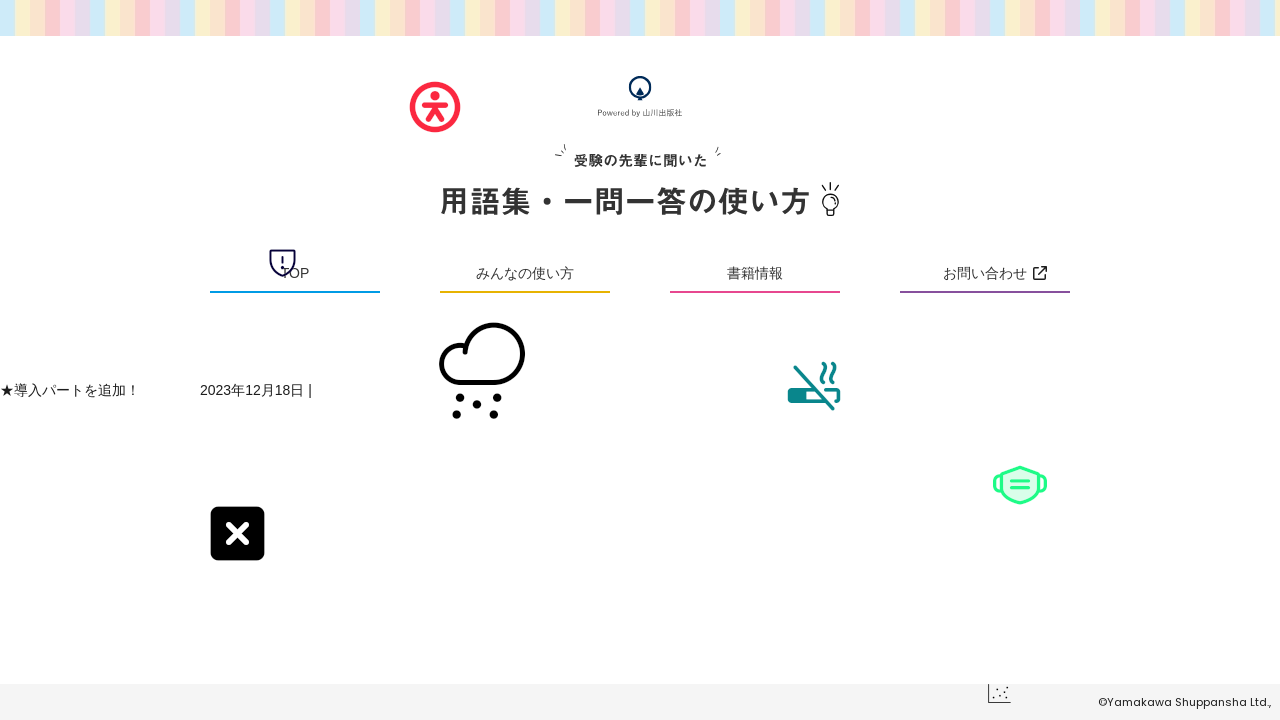  What do you see at coordinates (999, 693) in the screenshot?
I see `view scatter plot data` at bounding box center [999, 693].